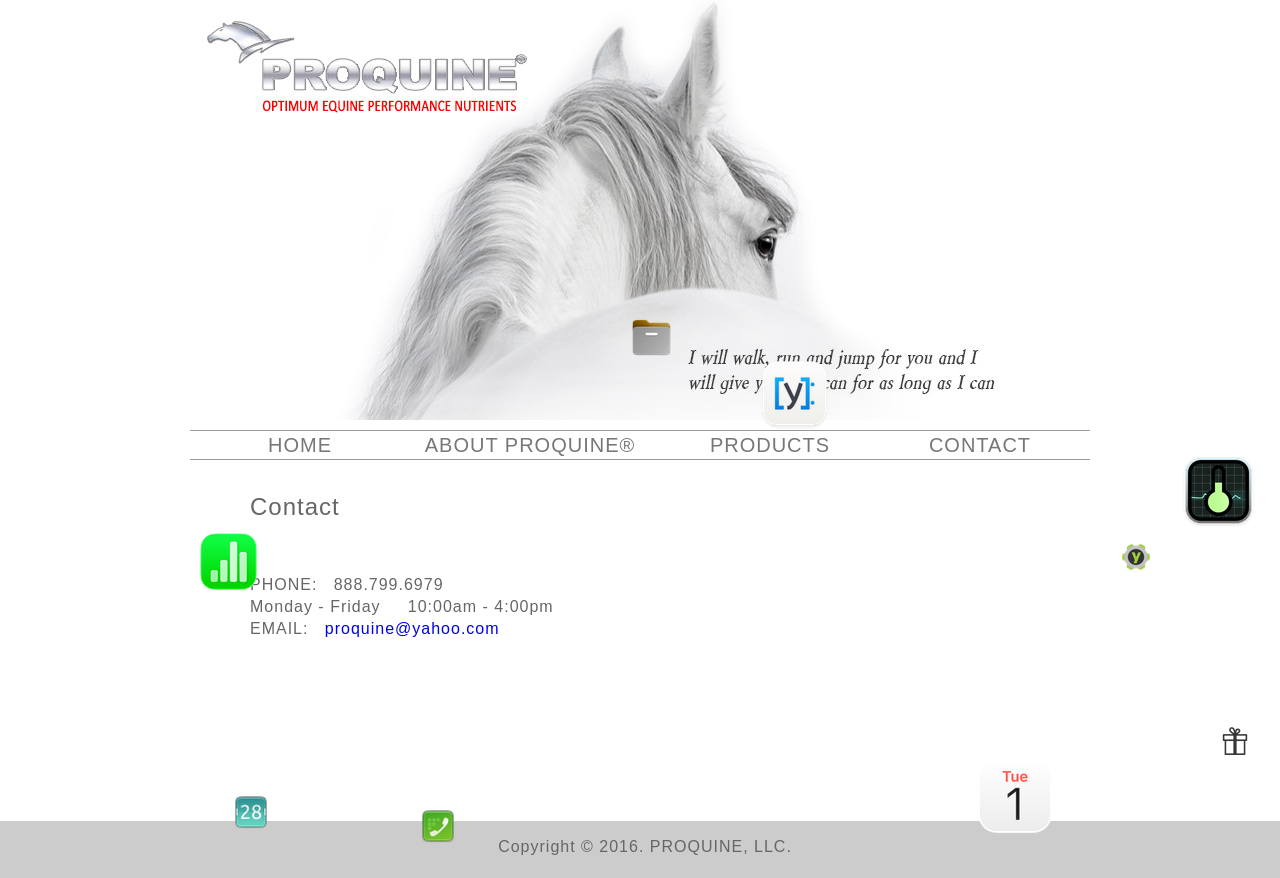 The height and width of the screenshot is (878, 1280). I want to click on open apple numbers spreadsheet app, so click(228, 561).